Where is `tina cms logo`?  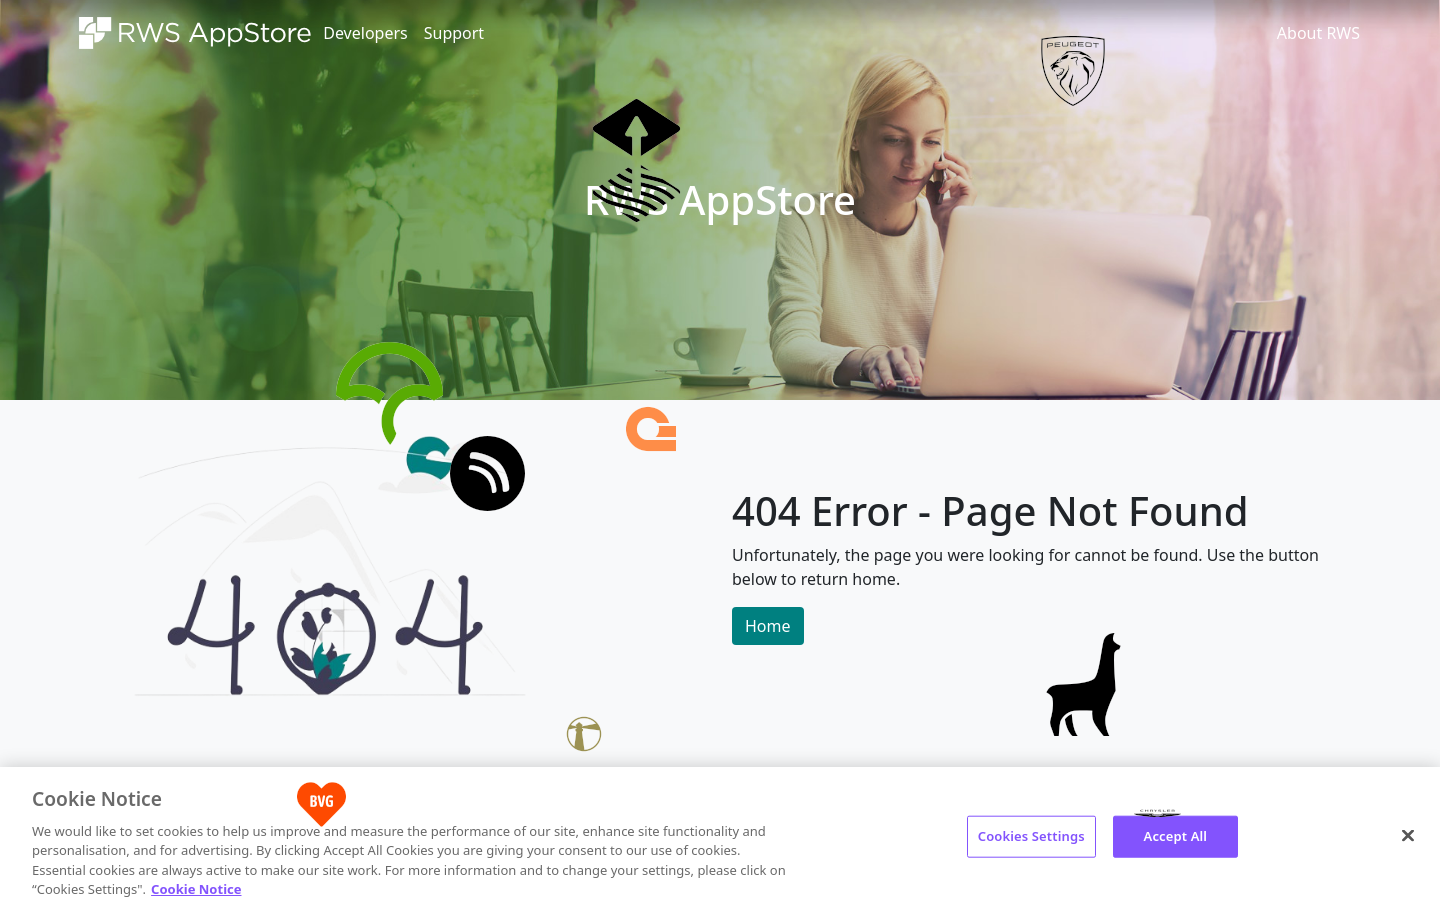
tina cms logo is located at coordinates (1083, 684).